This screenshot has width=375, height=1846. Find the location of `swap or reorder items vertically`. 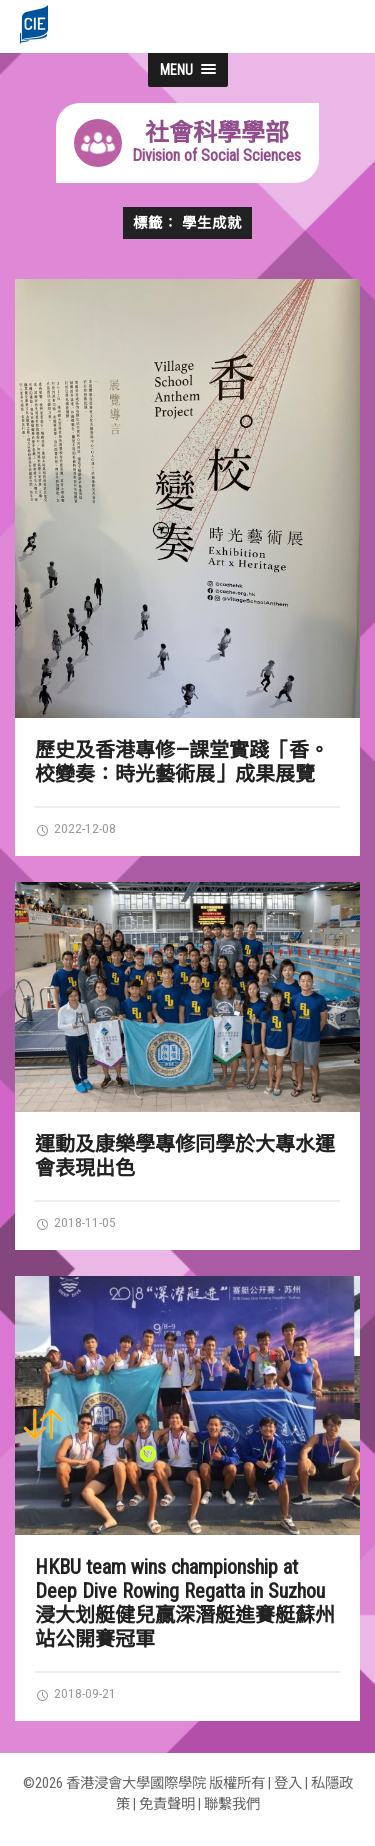

swap or reorder items vertically is located at coordinates (43, 1424).